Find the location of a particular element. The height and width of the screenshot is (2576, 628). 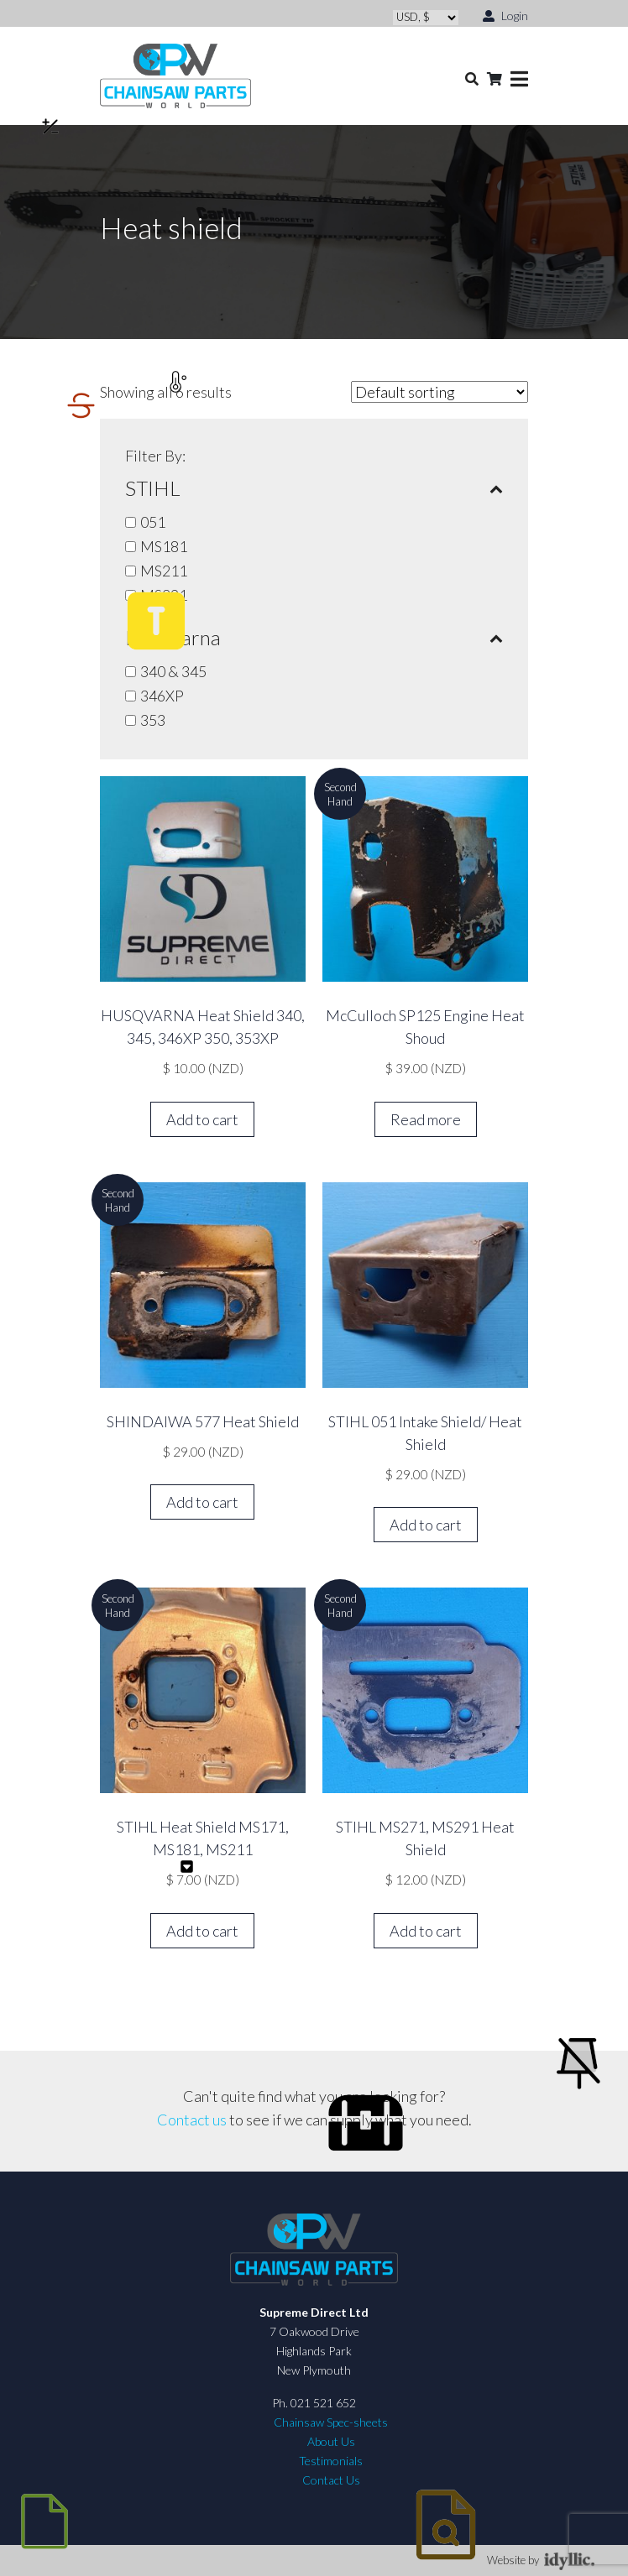

unpin this item is located at coordinates (579, 2061).